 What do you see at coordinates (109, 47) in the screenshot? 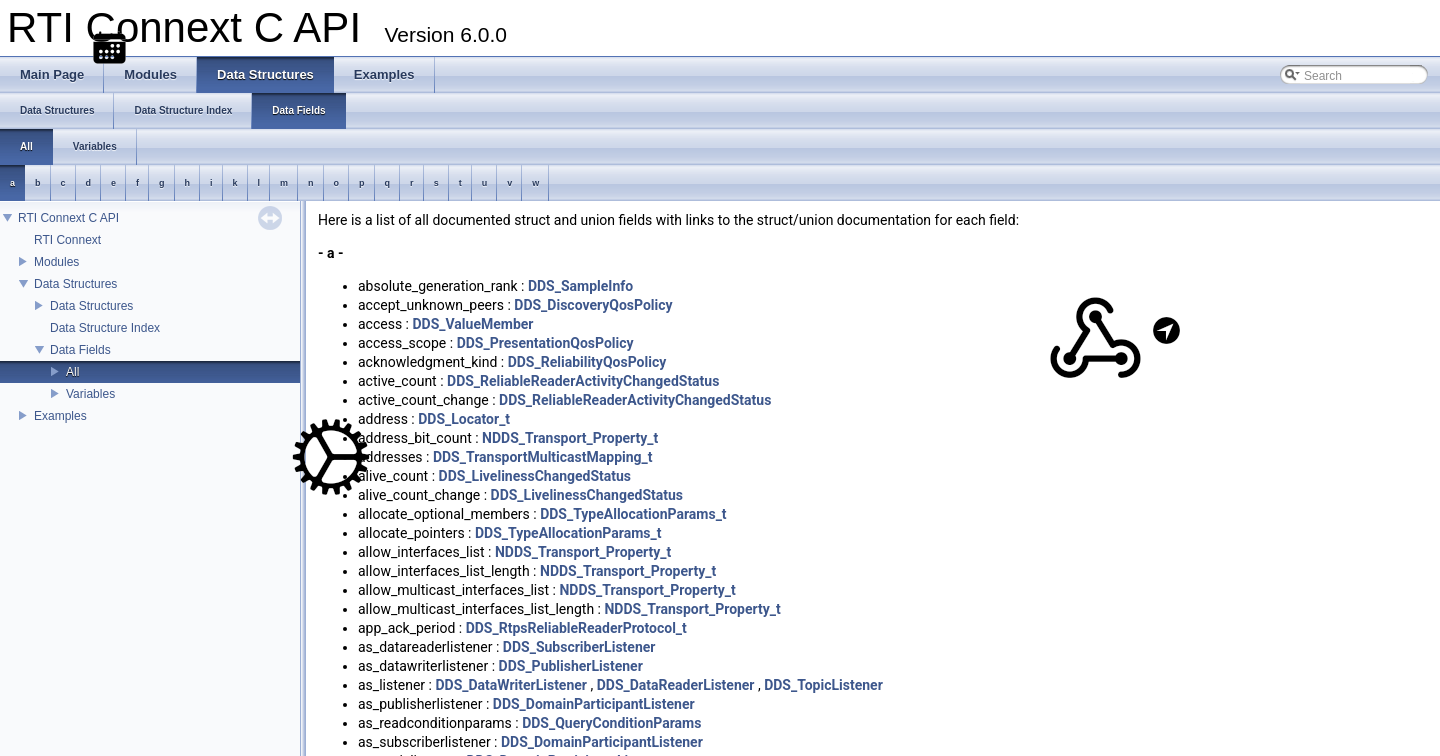
I see `view calendar or schedule` at bounding box center [109, 47].